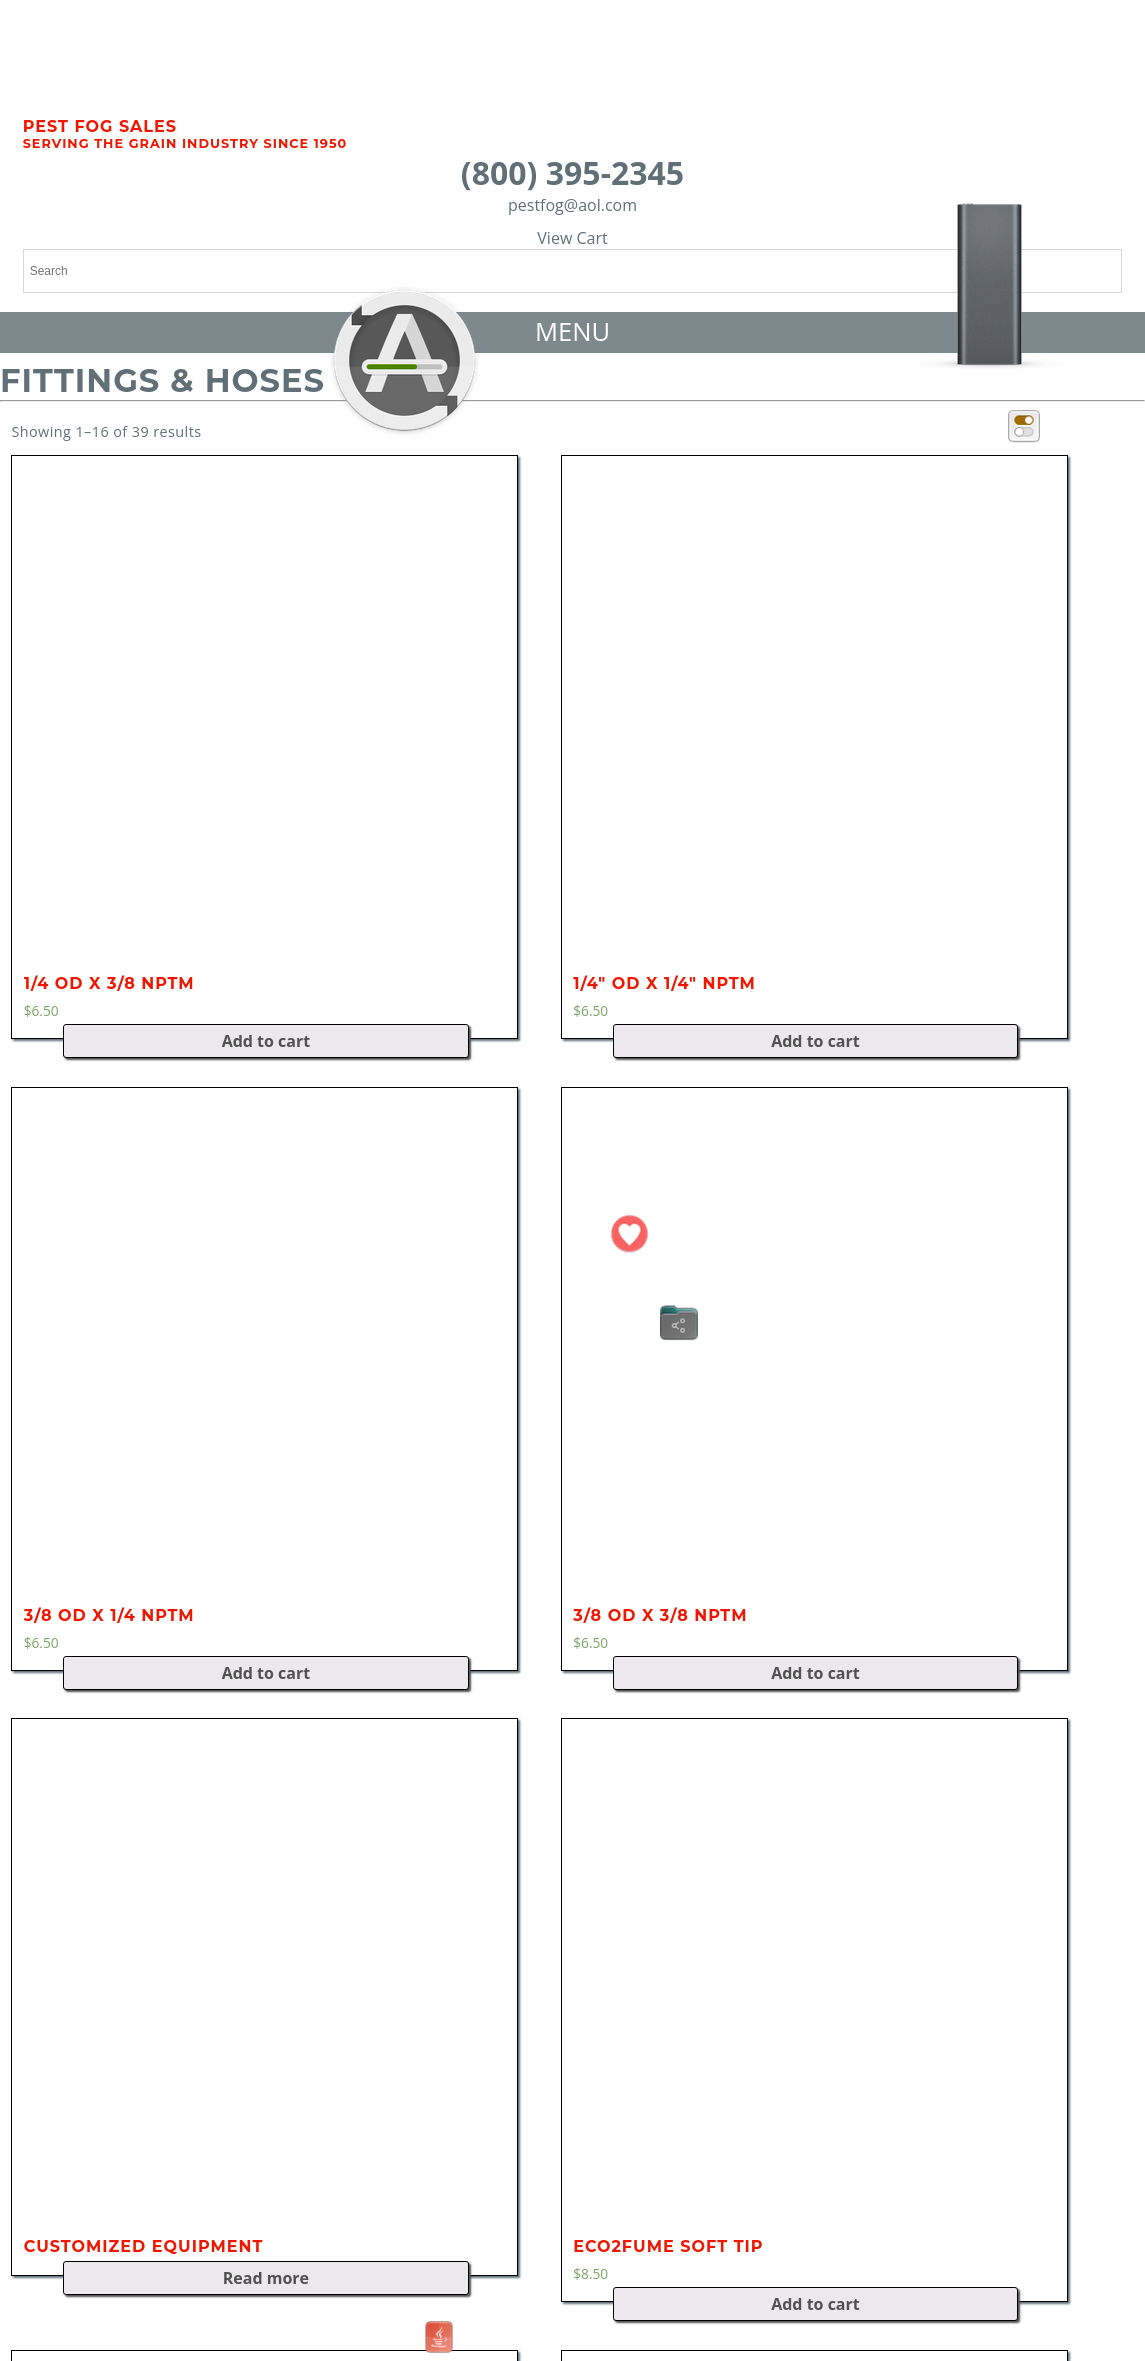 The width and height of the screenshot is (1145, 2361). Describe the element at coordinates (439, 2337) in the screenshot. I see `indicates a java source code file` at that location.